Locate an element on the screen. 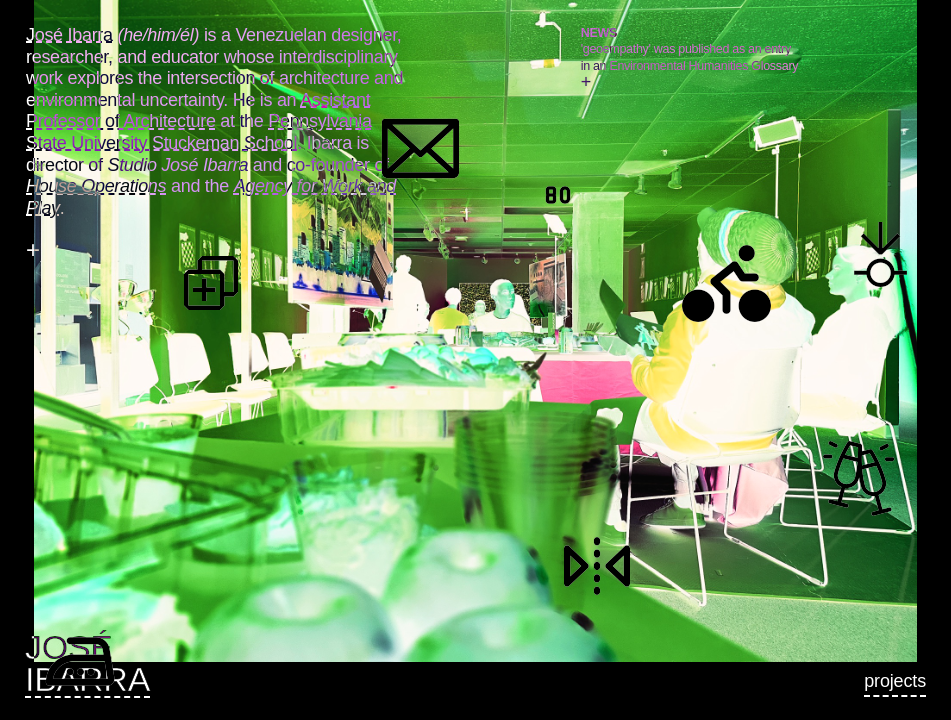  indicates 80 items, points, or percentage is located at coordinates (558, 195).